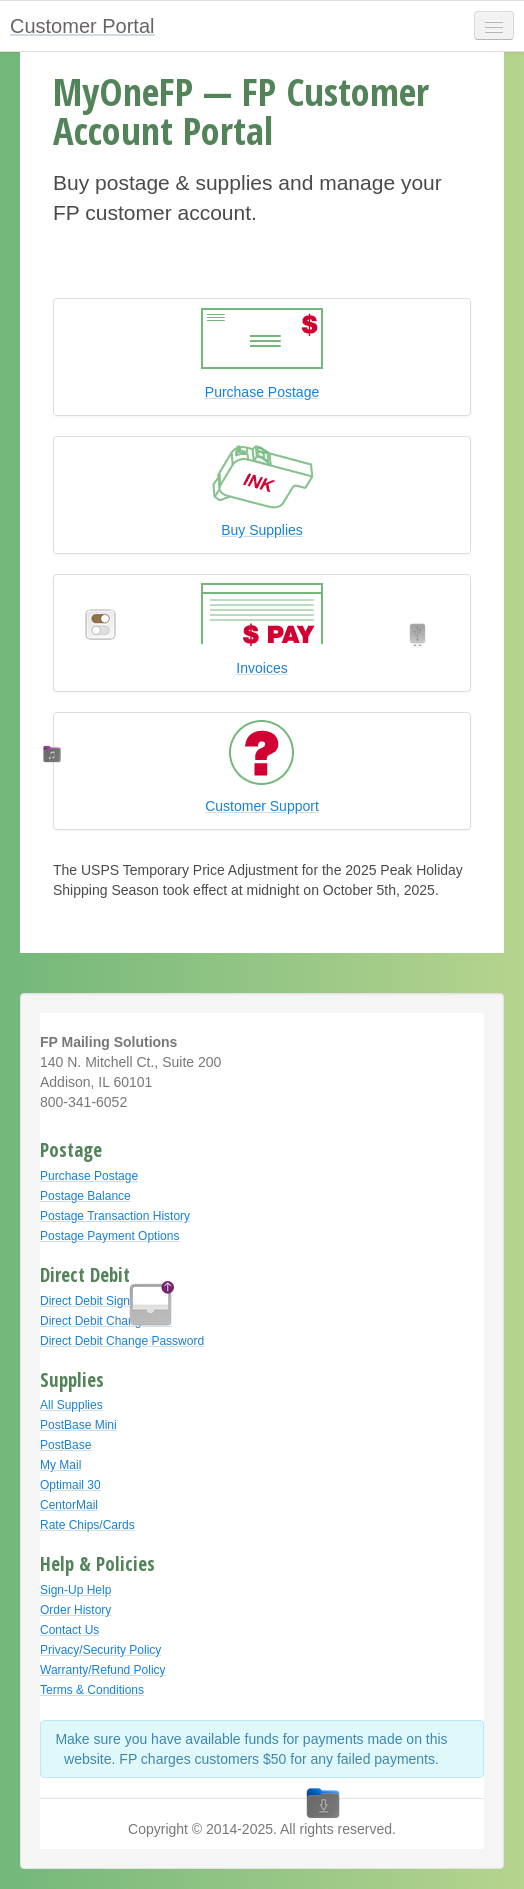 The width and height of the screenshot is (524, 1889). What do you see at coordinates (150, 1304) in the screenshot?
I see `view emails waiting to be sent` at bounding box center [150, 1304].